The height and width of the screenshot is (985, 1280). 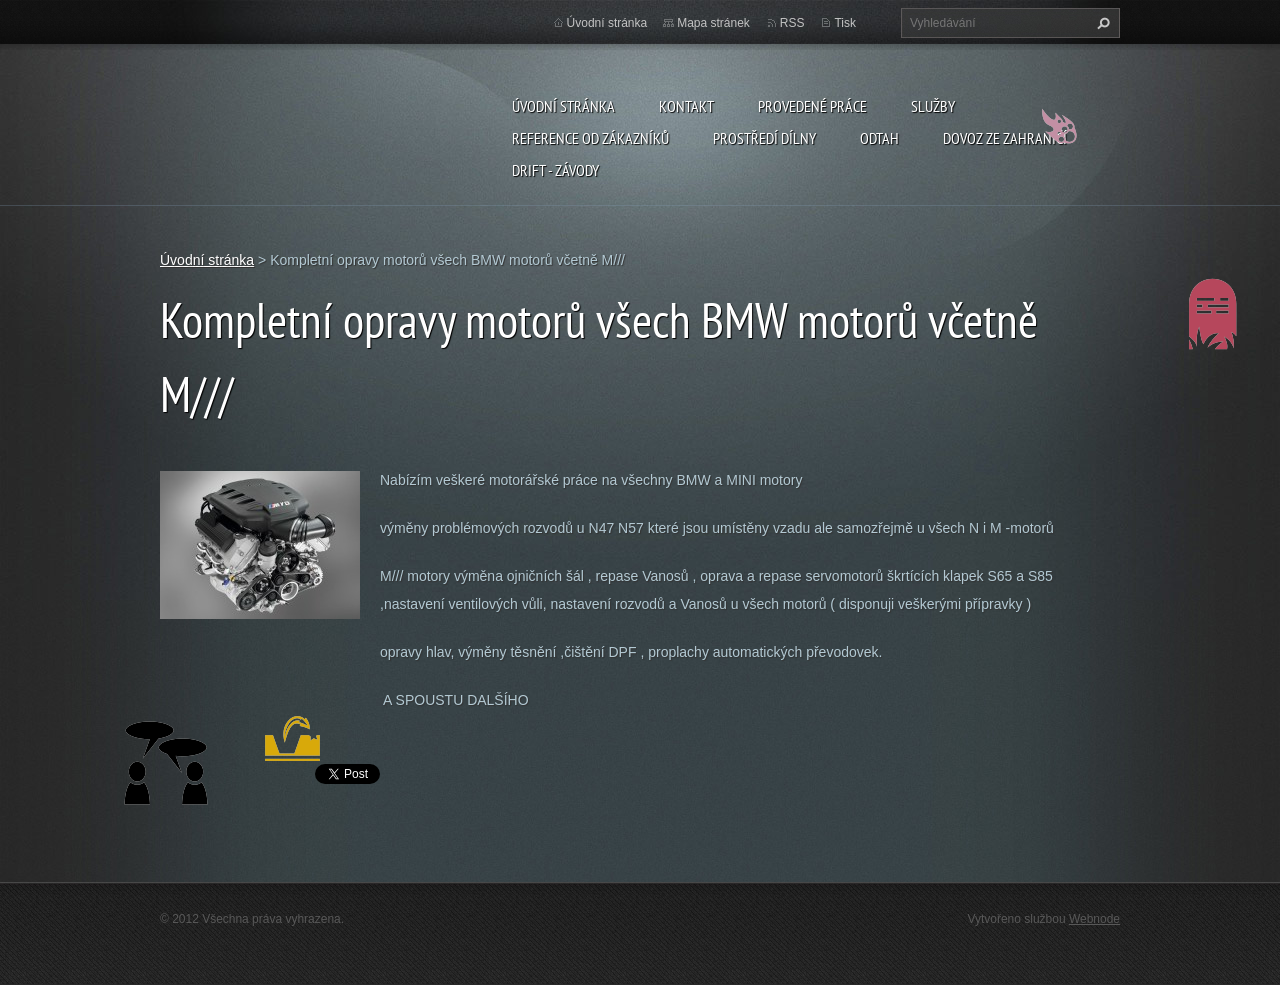 What do you see at coordinates (1058, 125) in the screenshot?
I see `activate fire or burn effect in game` at bounding box center [1058, 125].